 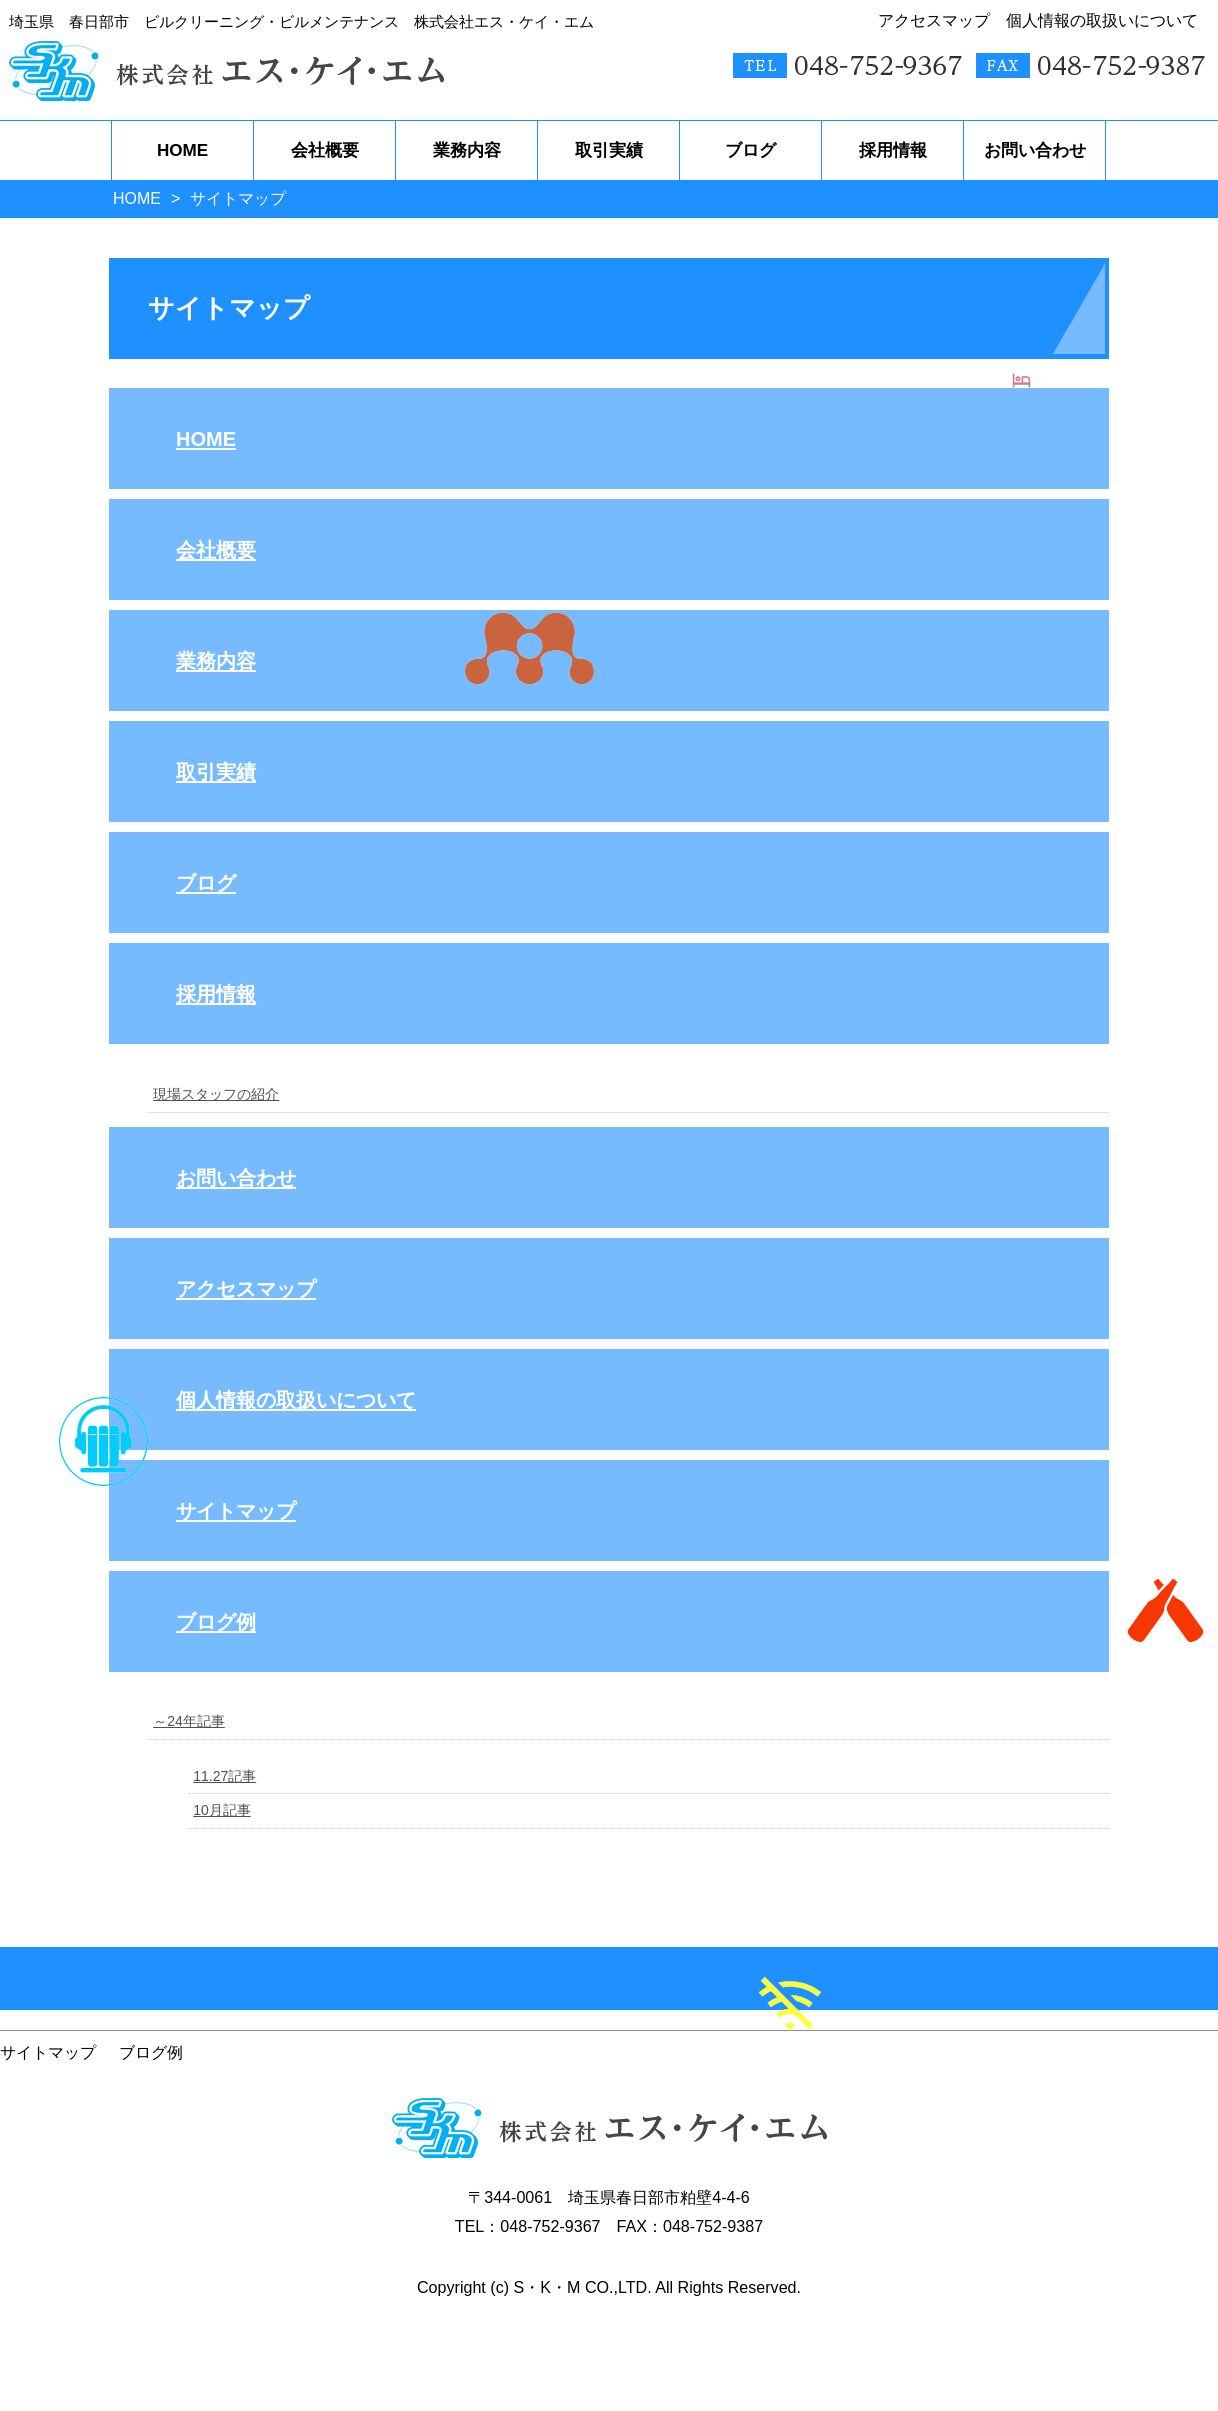 I want to click on open Mendeley reference manager, so click(x=529, y=648).